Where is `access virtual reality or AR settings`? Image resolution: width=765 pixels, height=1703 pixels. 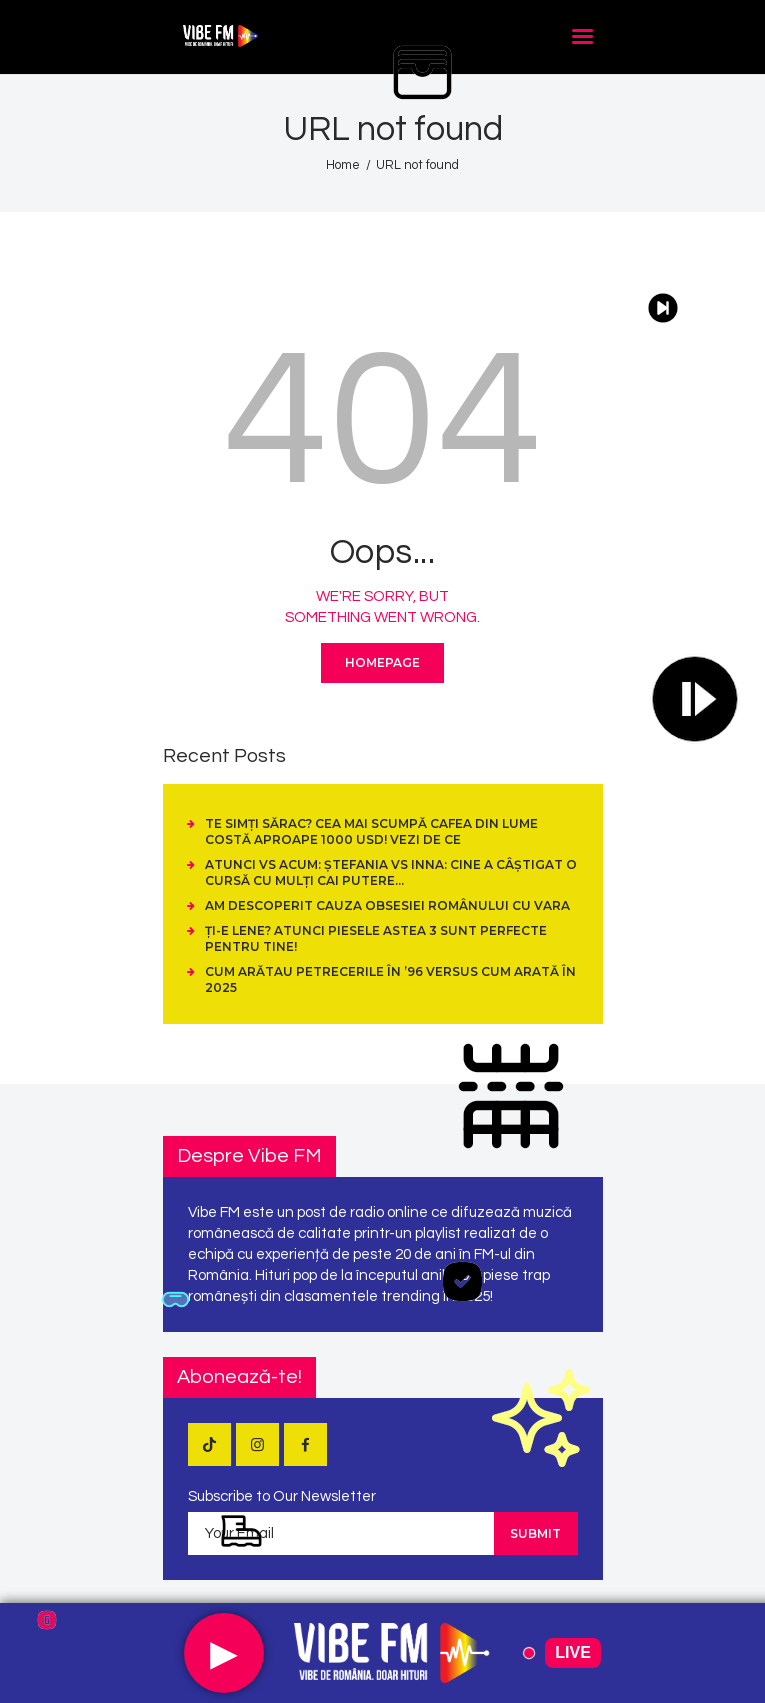 access virtual reality or AR settings is located at coordinates (175, 1299).